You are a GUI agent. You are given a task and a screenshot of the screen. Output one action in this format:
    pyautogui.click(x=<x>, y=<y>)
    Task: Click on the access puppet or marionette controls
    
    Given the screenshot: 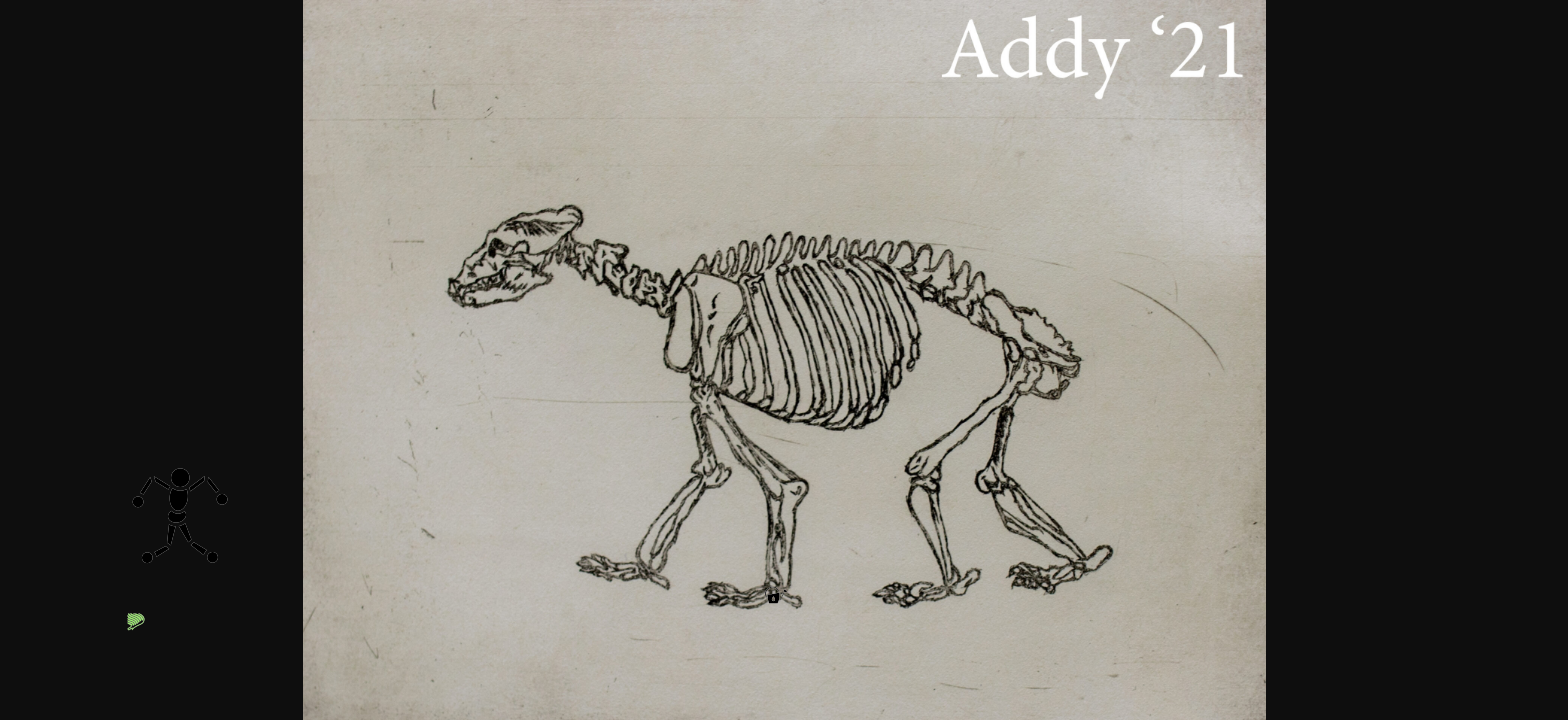 What is the action you would take?
    pyautogui.click(x=180, y=516)
    